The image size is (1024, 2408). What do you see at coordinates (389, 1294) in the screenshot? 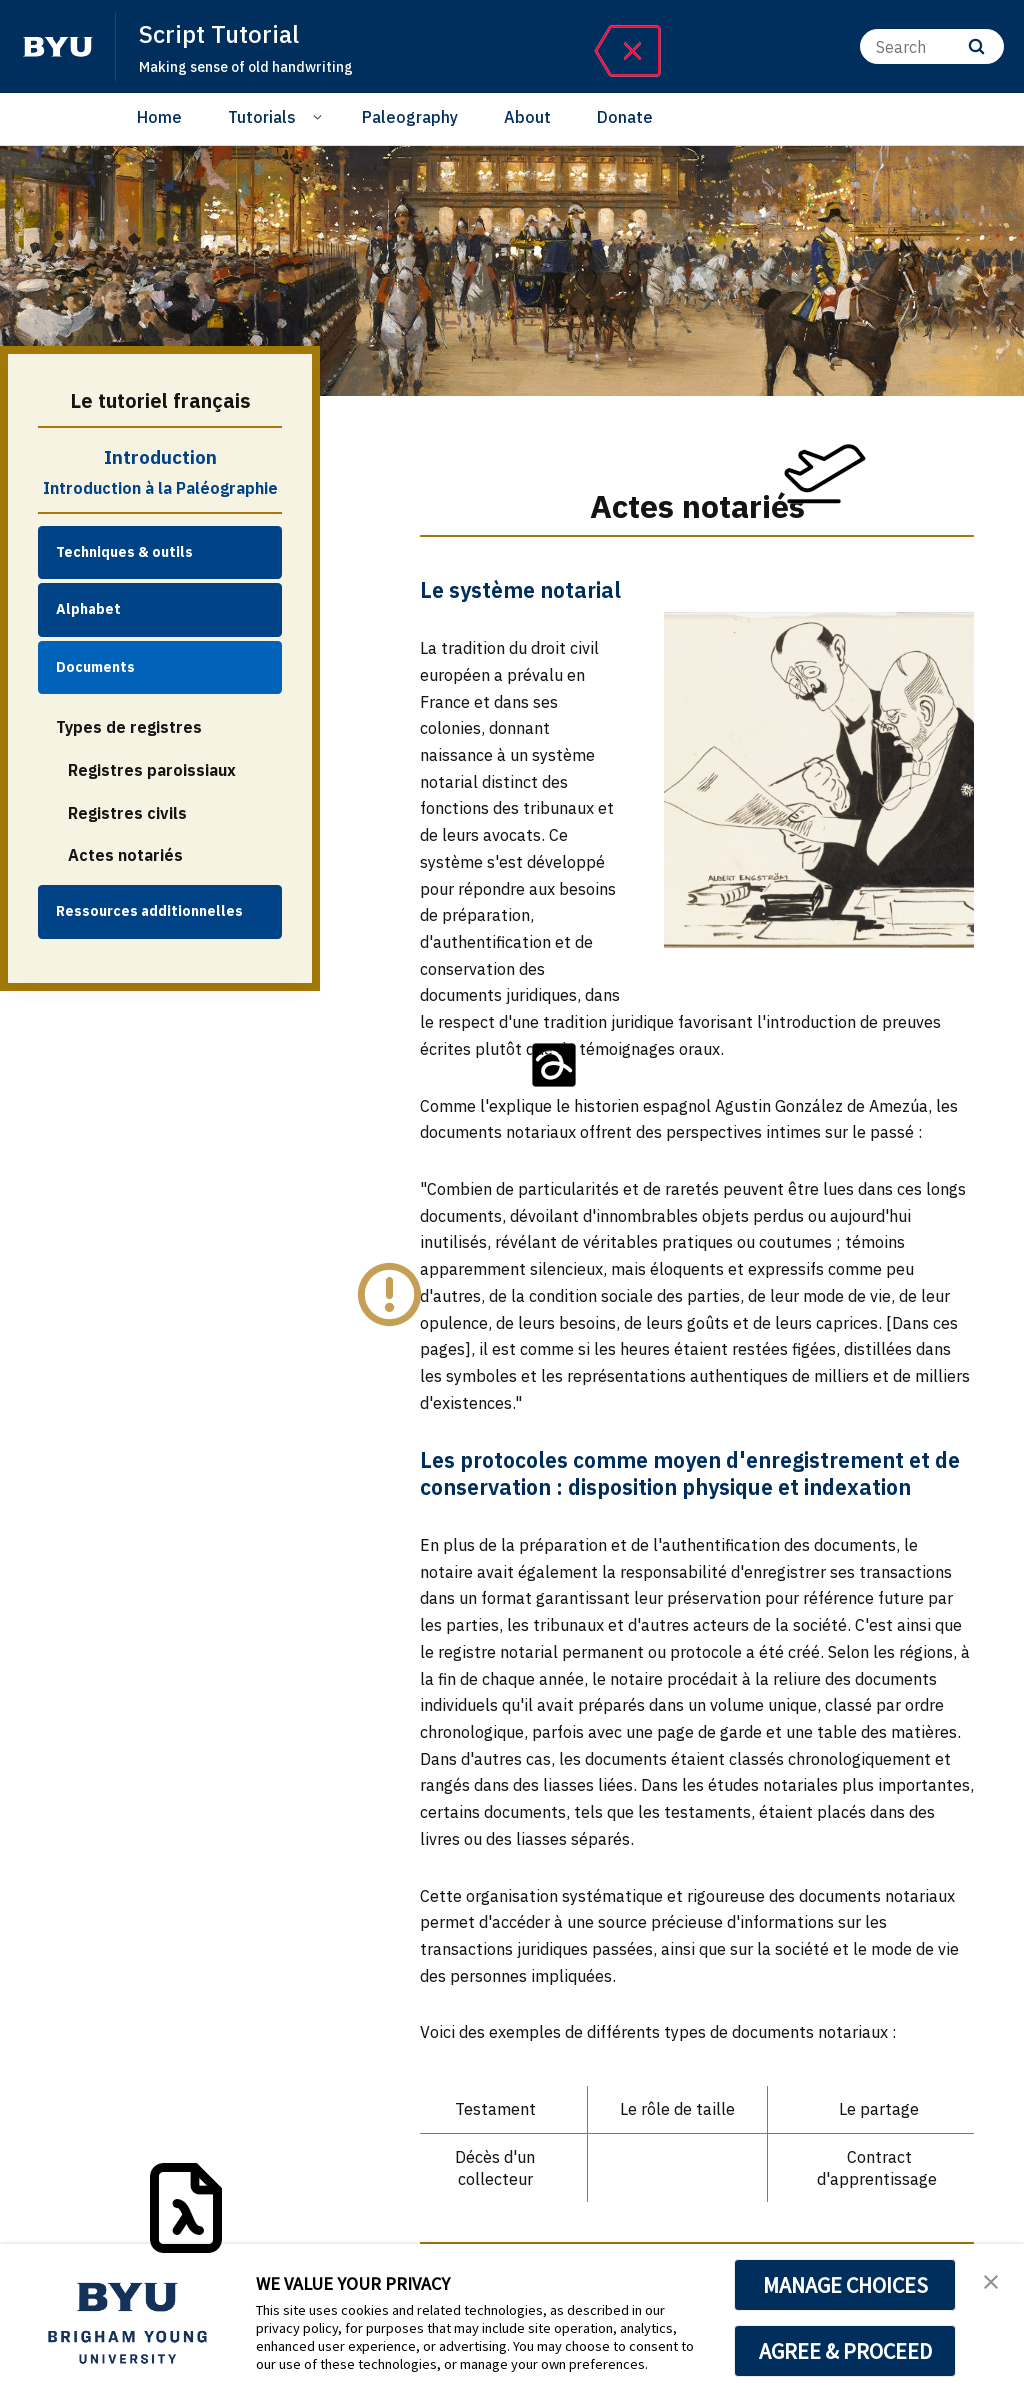
I see `indicates a warning or alert state` at bounding box center [389, 1294].